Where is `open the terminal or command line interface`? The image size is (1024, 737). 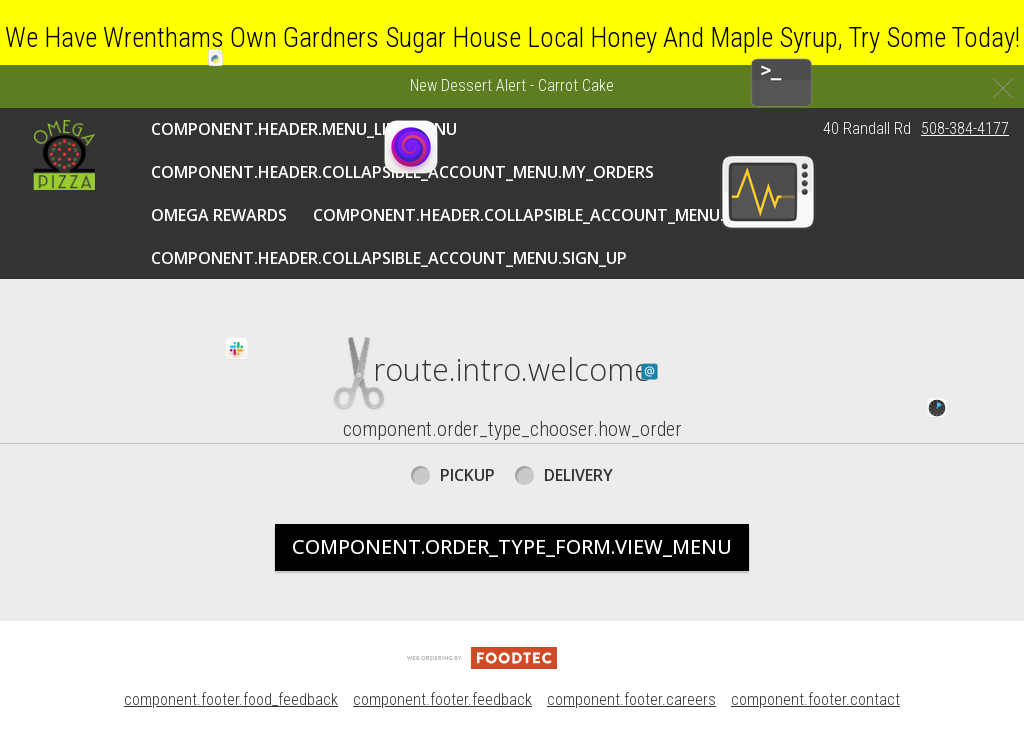
open the terminal or command line interface is located at coordinates (781, 82).